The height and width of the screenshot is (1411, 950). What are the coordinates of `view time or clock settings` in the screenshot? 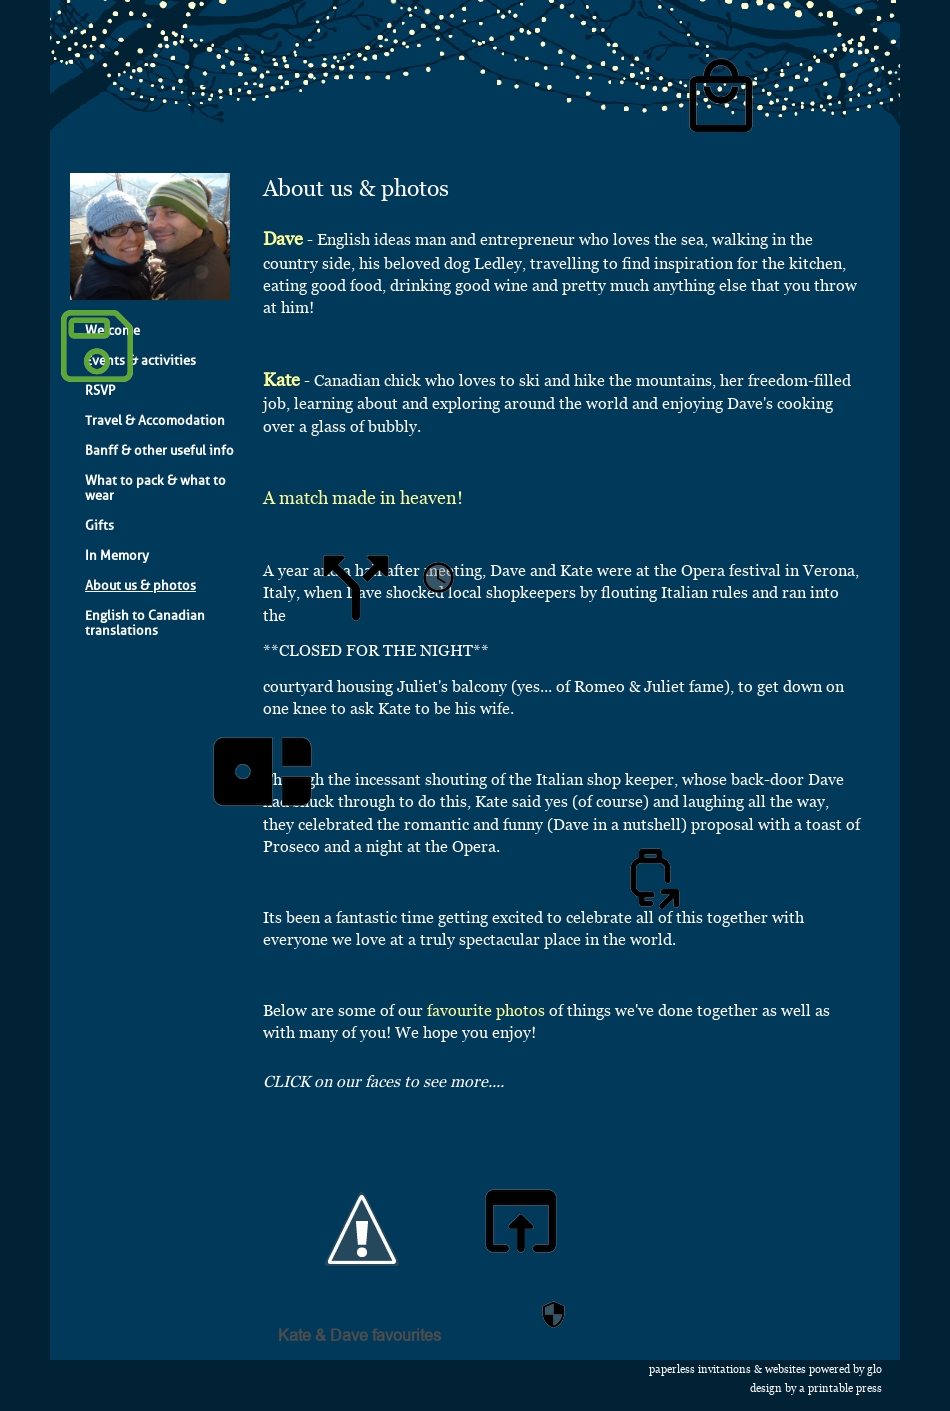 It's located at (438, 577).